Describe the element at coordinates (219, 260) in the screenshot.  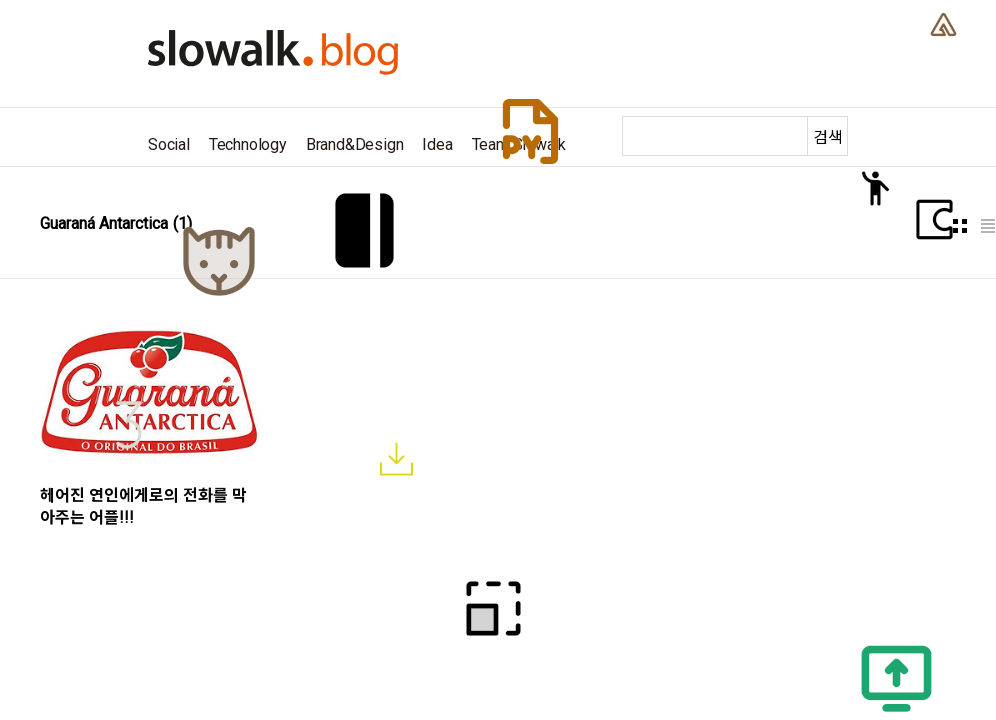
I see `view pet or animal-related content` at that location.